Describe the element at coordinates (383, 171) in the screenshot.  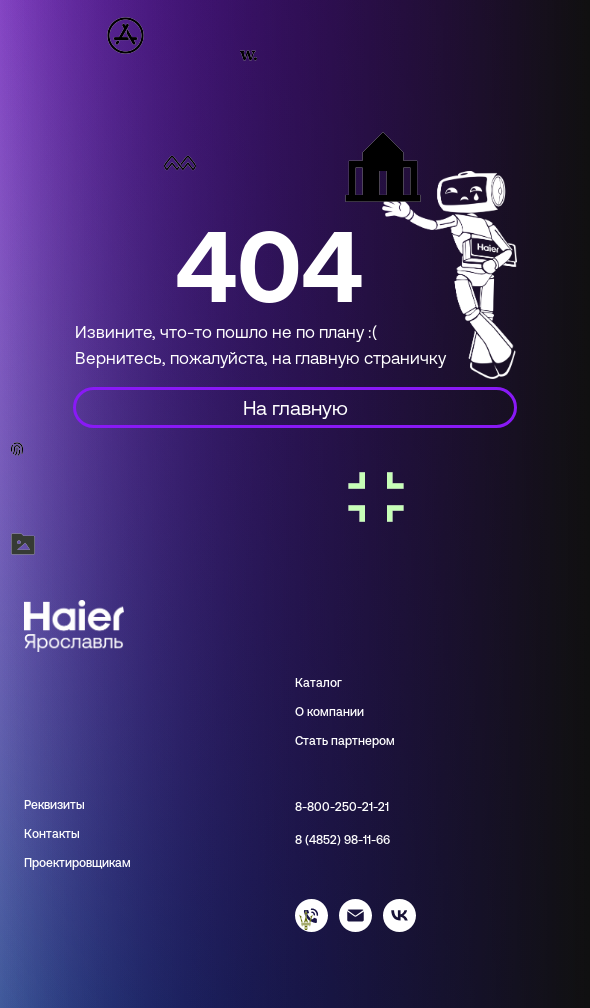
I see `access education or school-related features` at that location.